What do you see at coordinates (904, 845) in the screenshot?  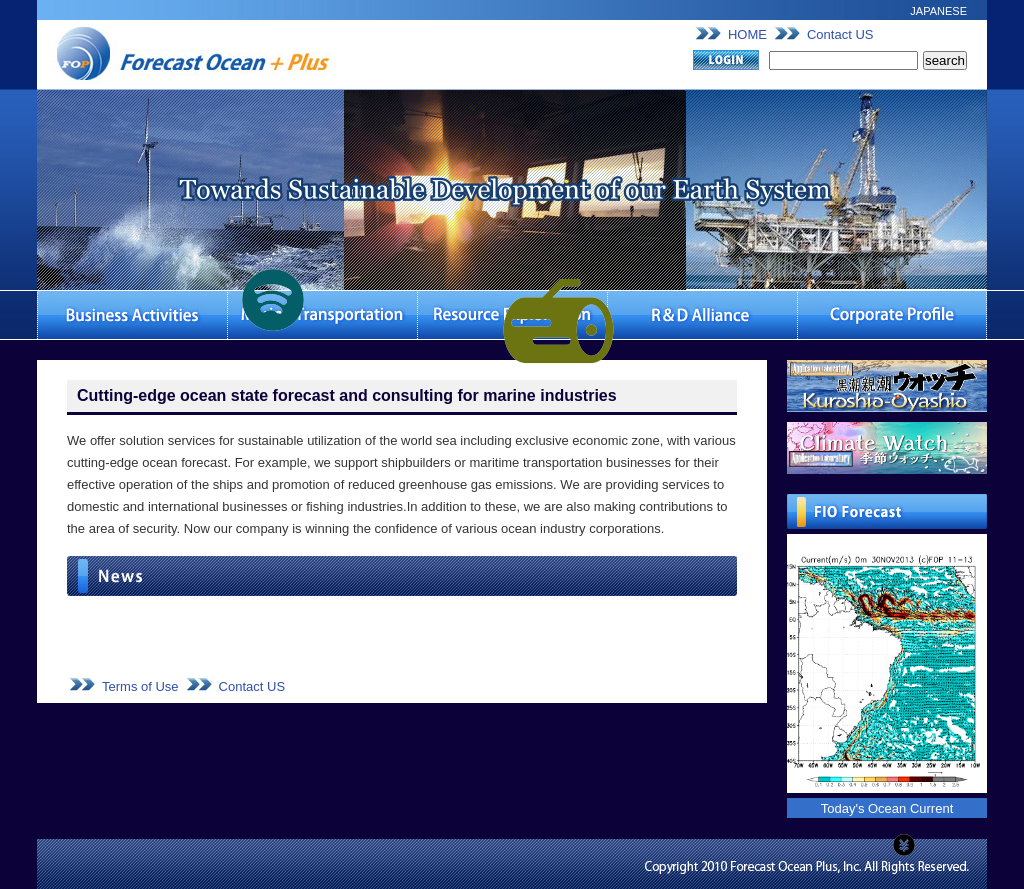 I see `view balance in japanese yen` at bounding box center [904, 845].